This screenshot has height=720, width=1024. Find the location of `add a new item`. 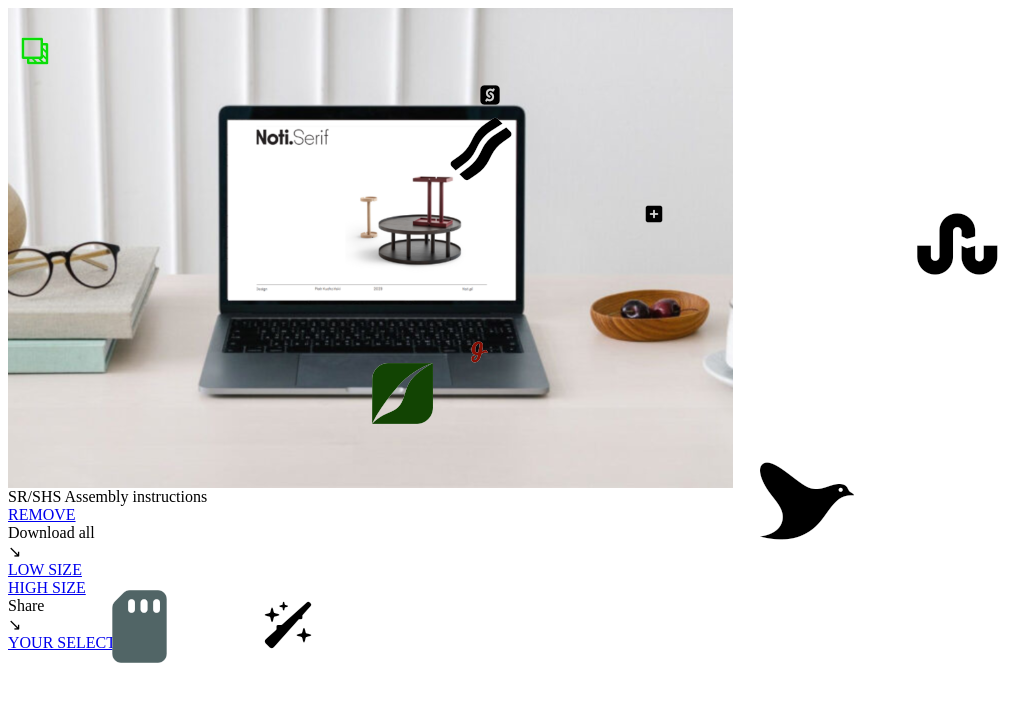

add a new item is located at coordinates (654, 214).